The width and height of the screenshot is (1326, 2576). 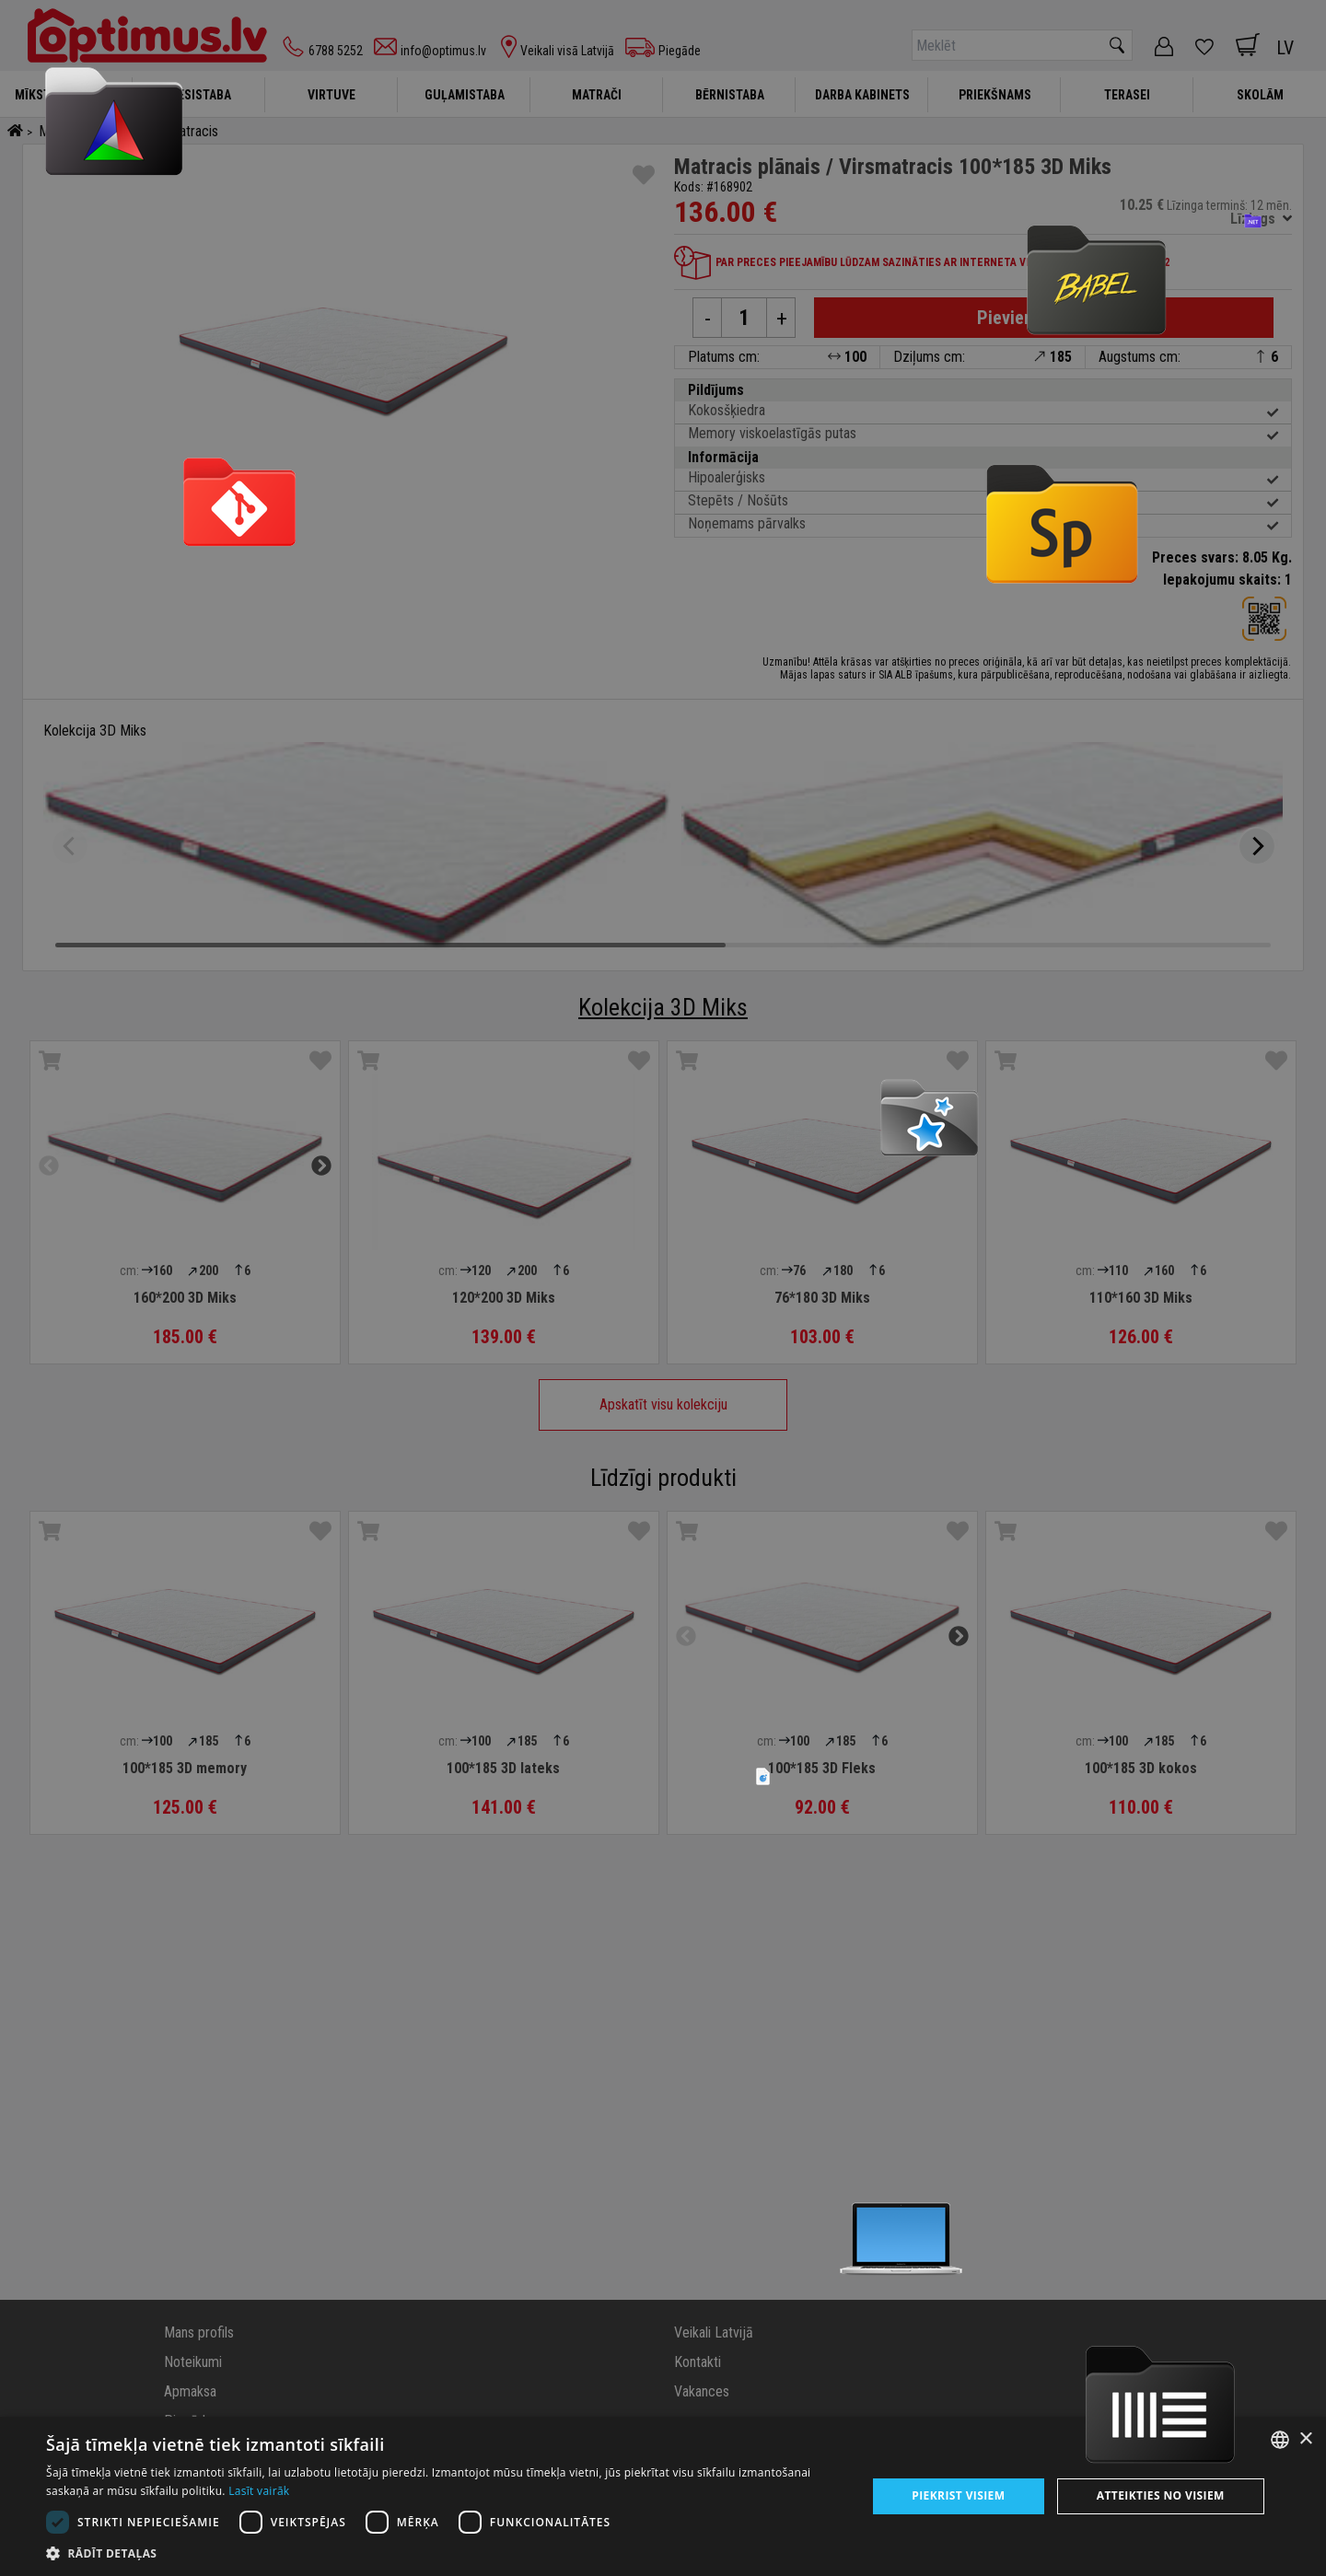 I want to click on open your Ableton Live projects folder, so click(x=1159, y=2408).